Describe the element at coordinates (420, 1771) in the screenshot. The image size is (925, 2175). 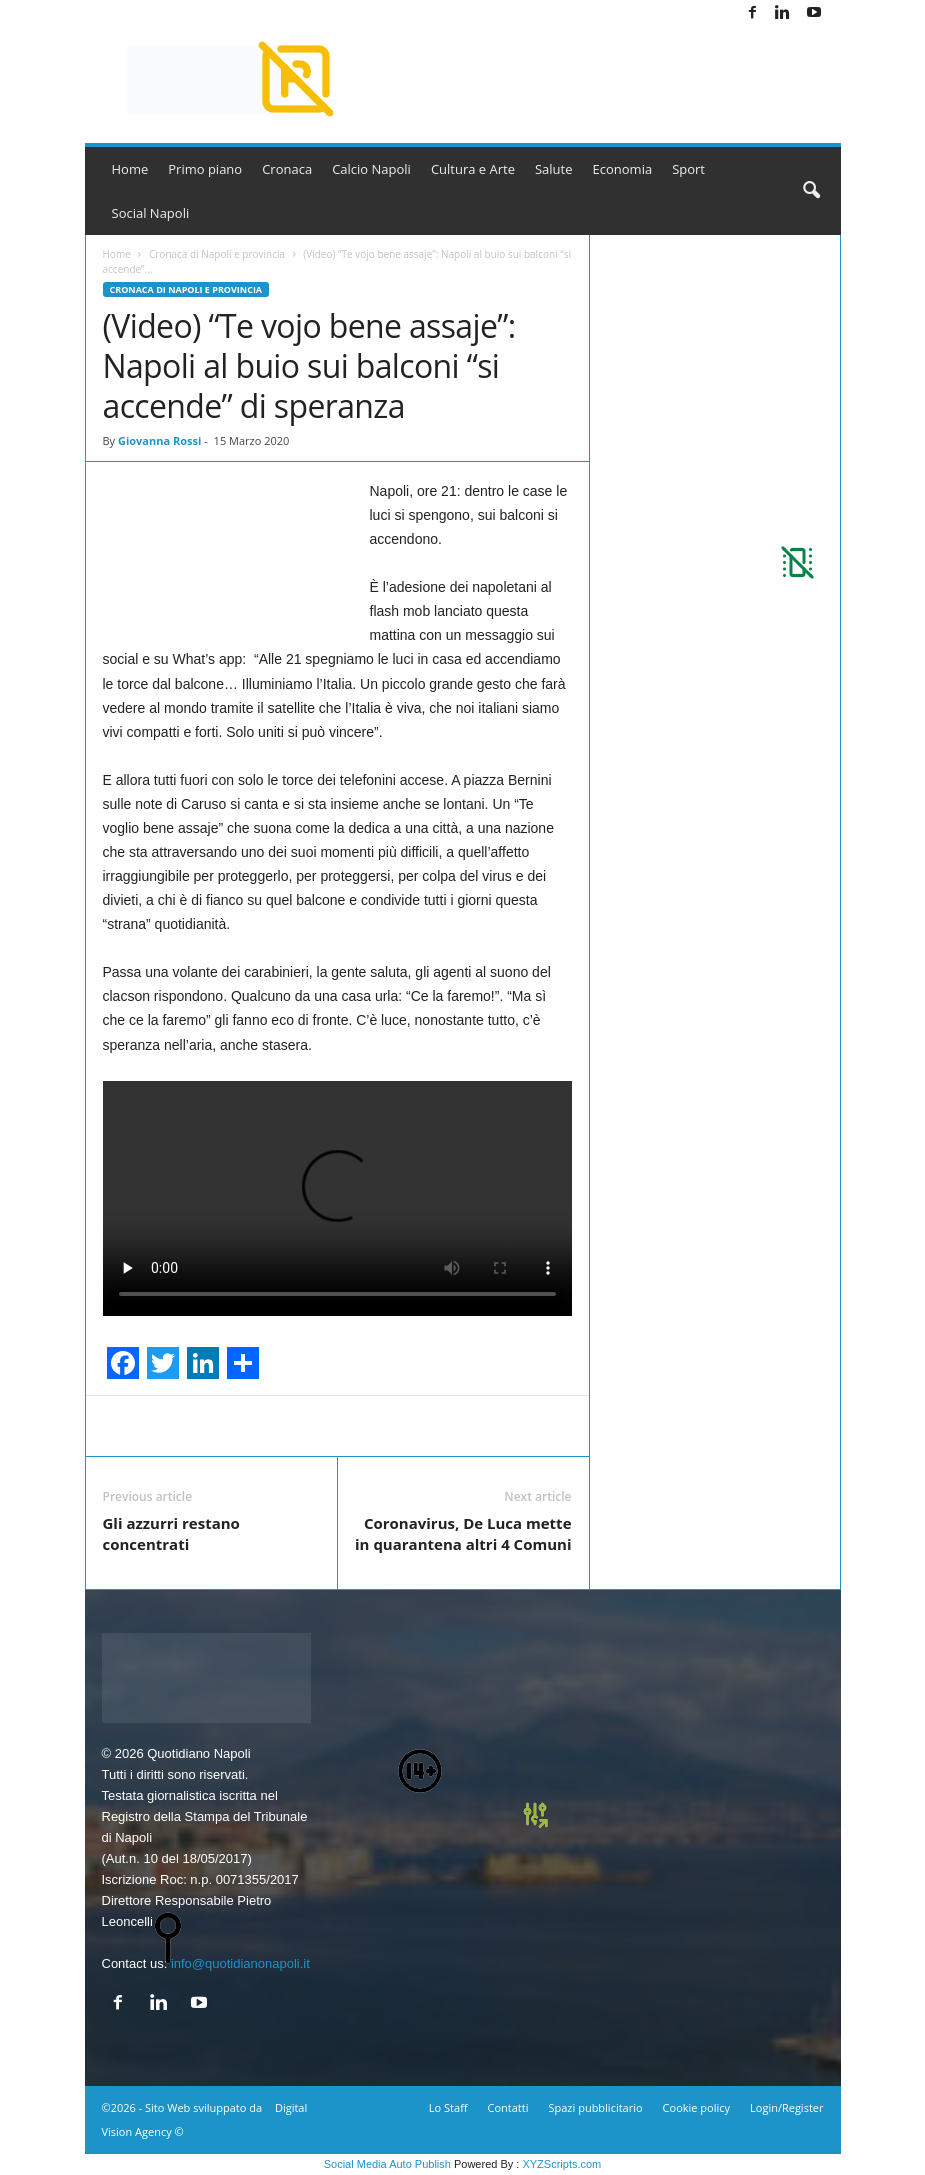
I see `indicates content rated for ages 14 and older` at that location.